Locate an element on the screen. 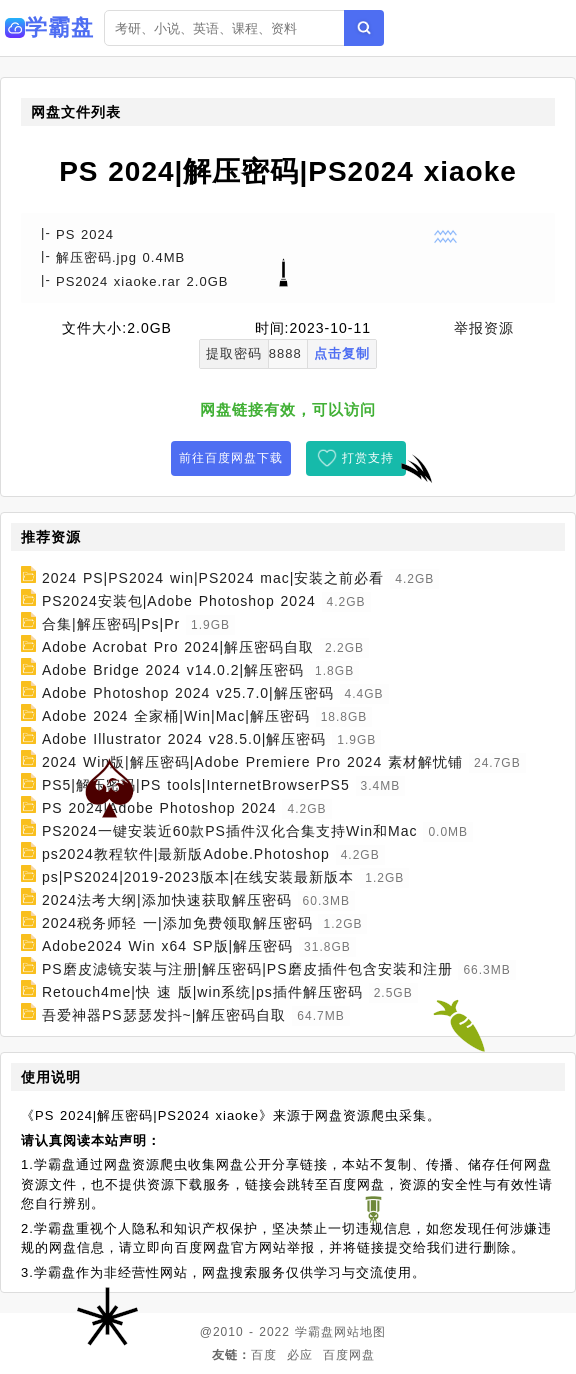 This screenshot has width=576, height=1374. represents the aquarius zodiac sign is located at coordinates (445, 236).